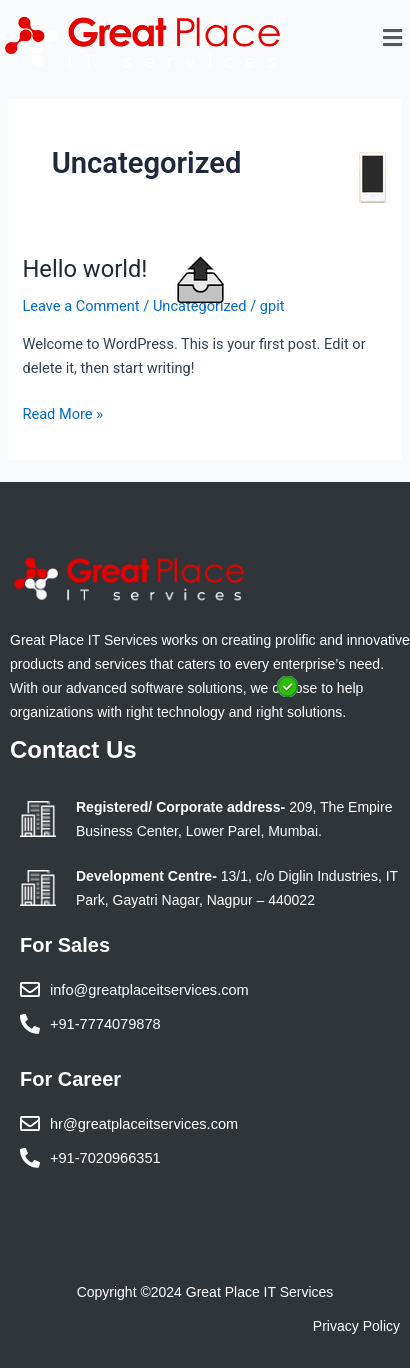  I want to click on file successfully synced to OneDrive, so click(287, 686).